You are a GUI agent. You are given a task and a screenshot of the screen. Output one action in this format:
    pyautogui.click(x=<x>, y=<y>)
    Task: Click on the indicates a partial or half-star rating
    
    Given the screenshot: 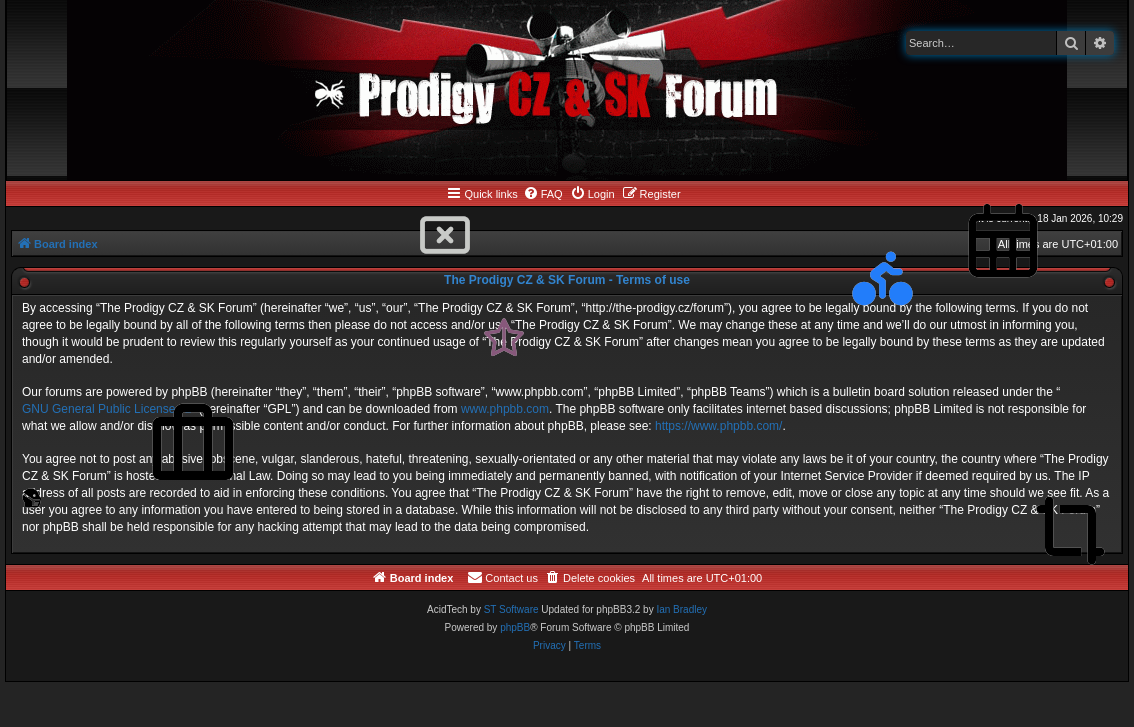 What is the action you would take?
    pyautogui.click(x=504, y=339)
    